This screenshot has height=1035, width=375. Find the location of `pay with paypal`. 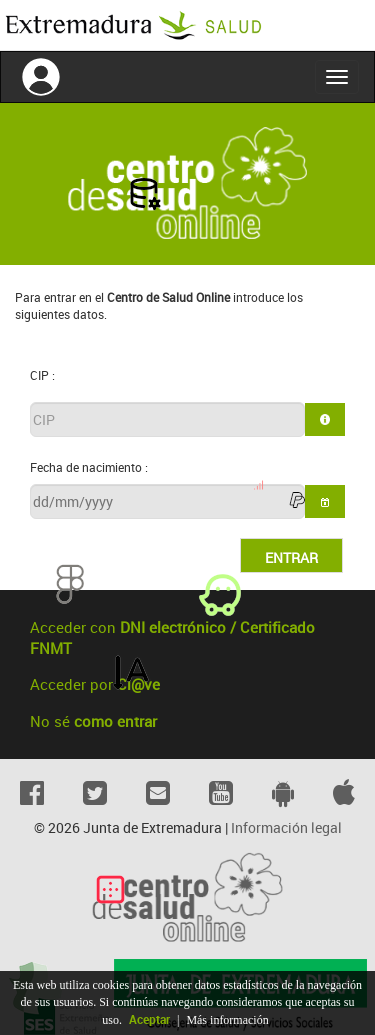

pay with paypal is located at coordinates (297, 500).